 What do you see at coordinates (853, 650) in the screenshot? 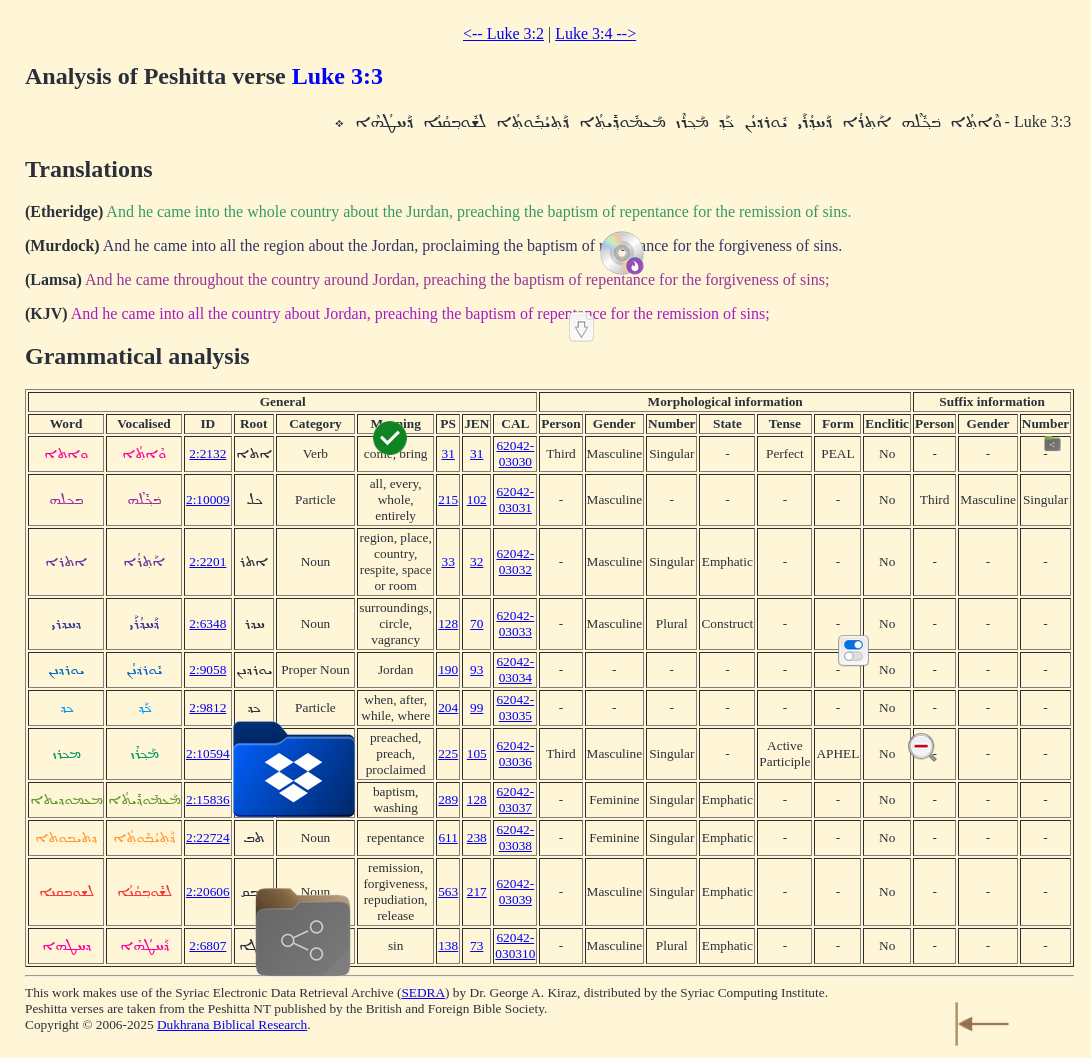
I see `open system settings or preferences` at bounding box center [853, 650].